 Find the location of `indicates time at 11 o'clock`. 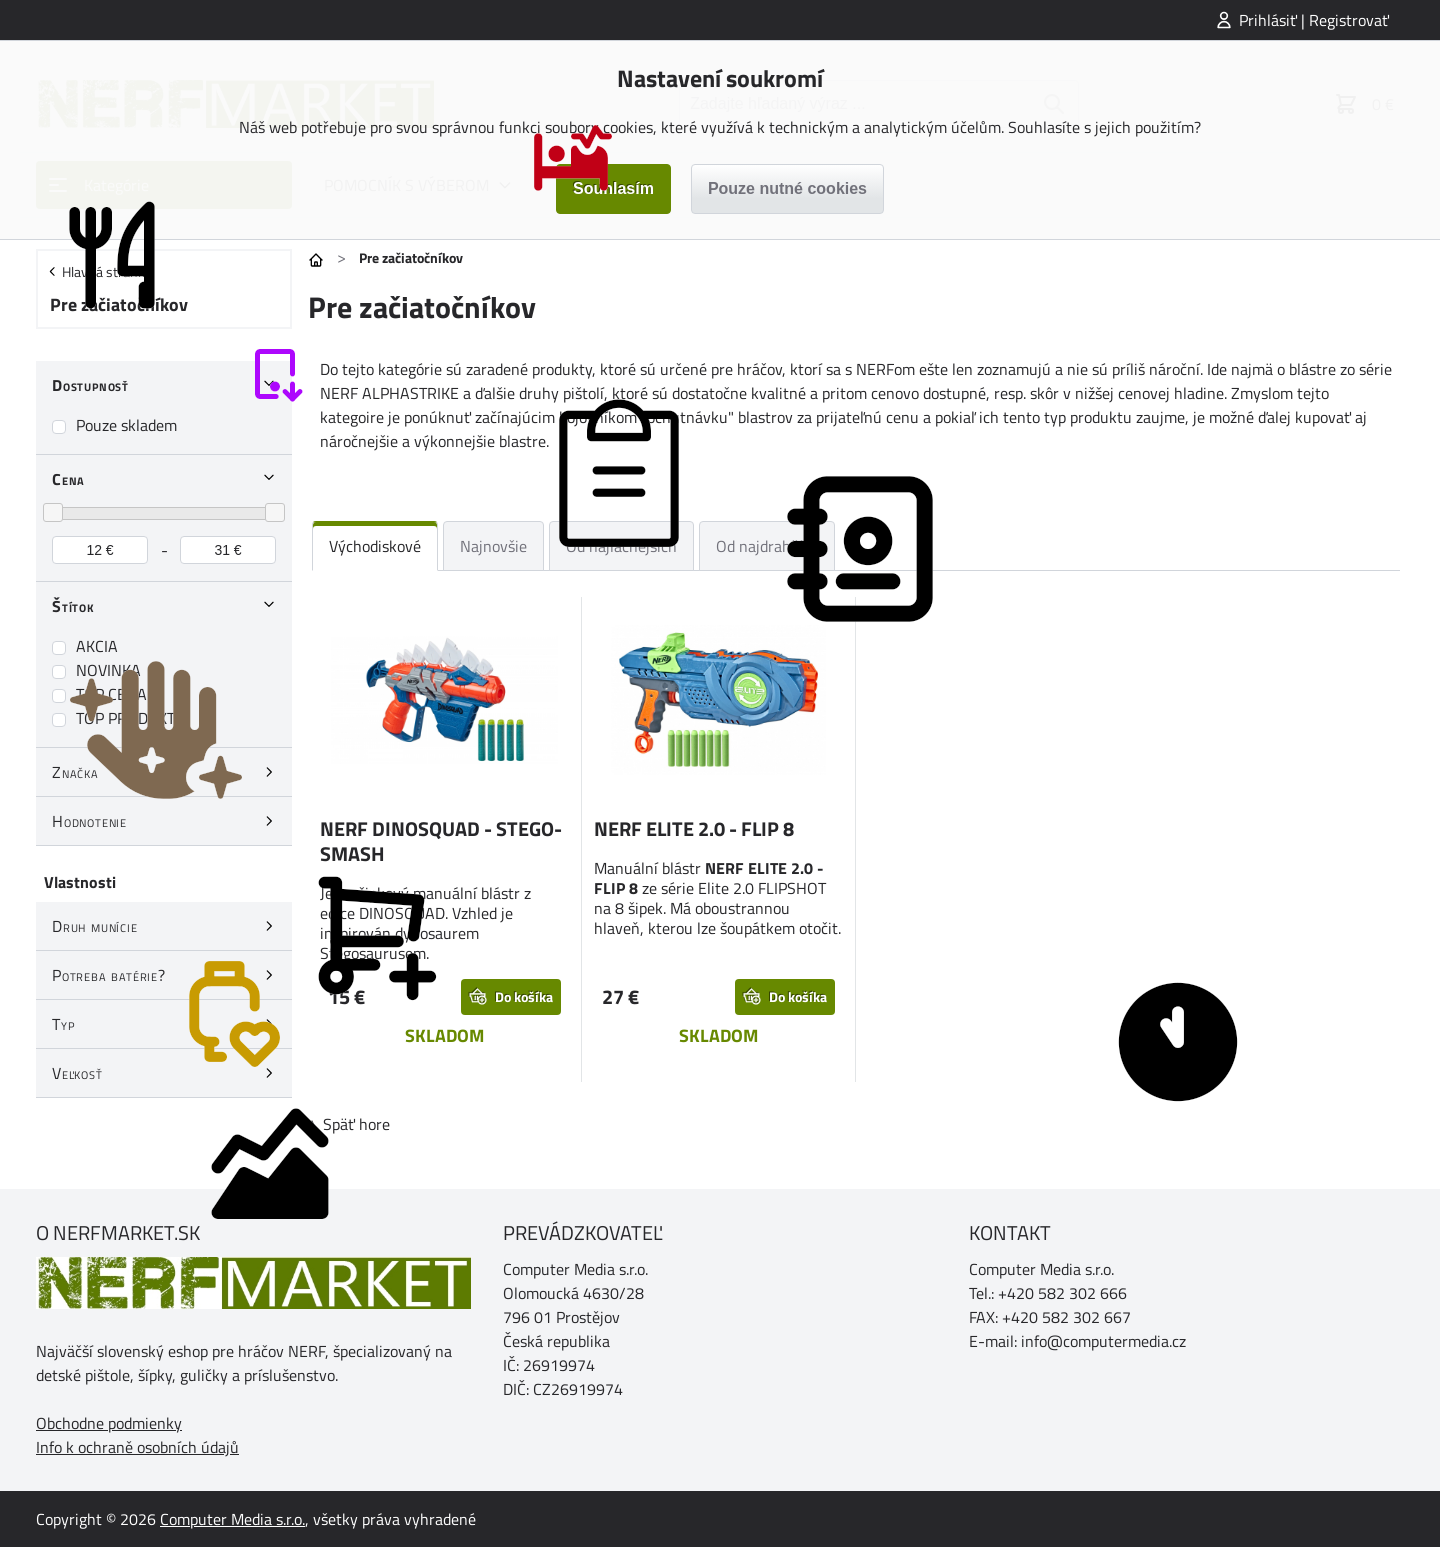

indicates time at 11 o'clock is located at coordinates (1178, 1042).